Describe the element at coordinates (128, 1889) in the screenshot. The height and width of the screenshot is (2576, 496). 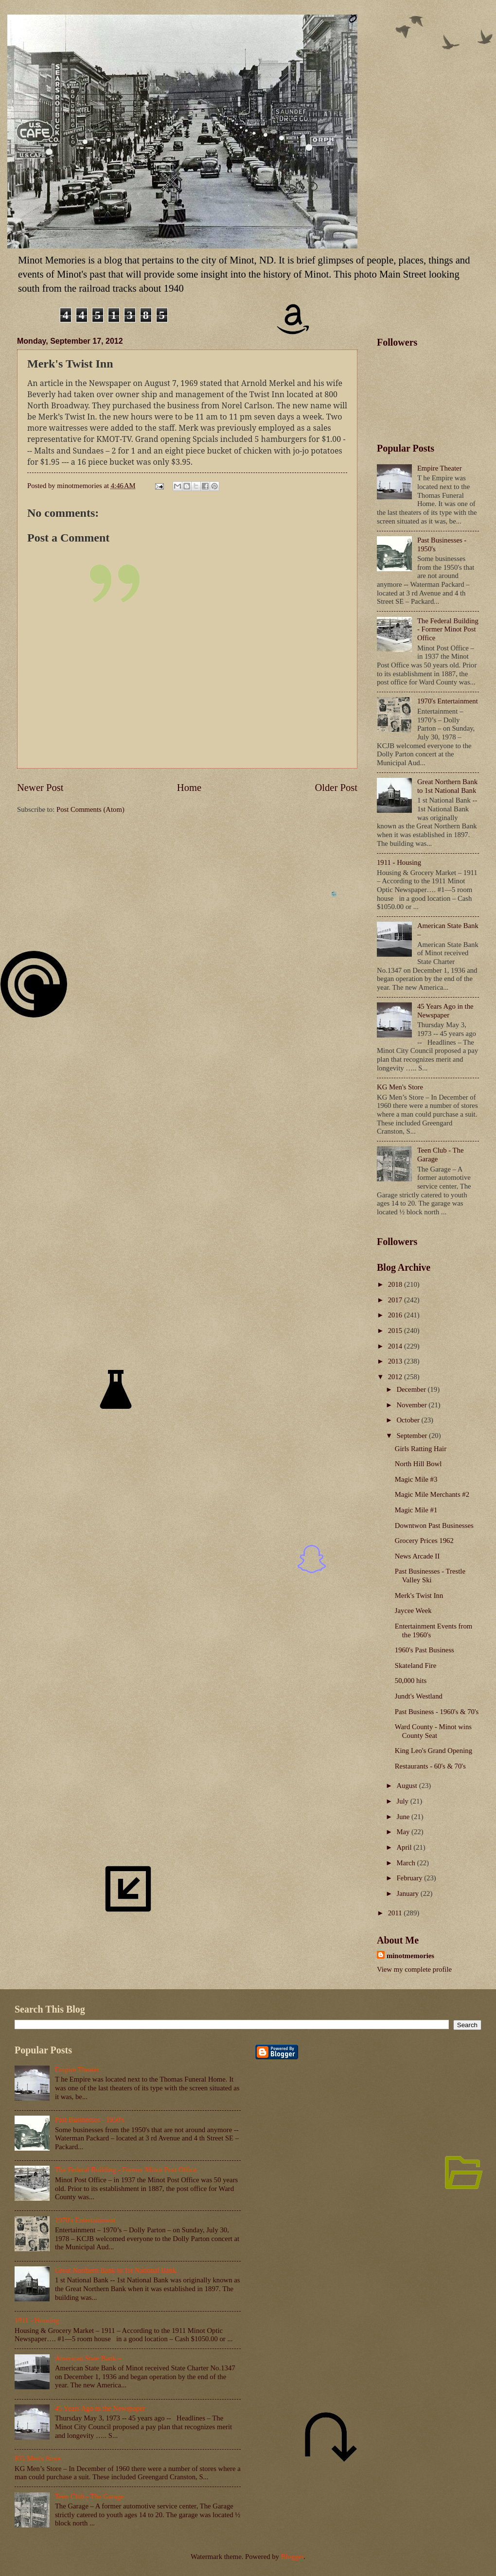
I see `navigate to previous or lower-level content` at that location.